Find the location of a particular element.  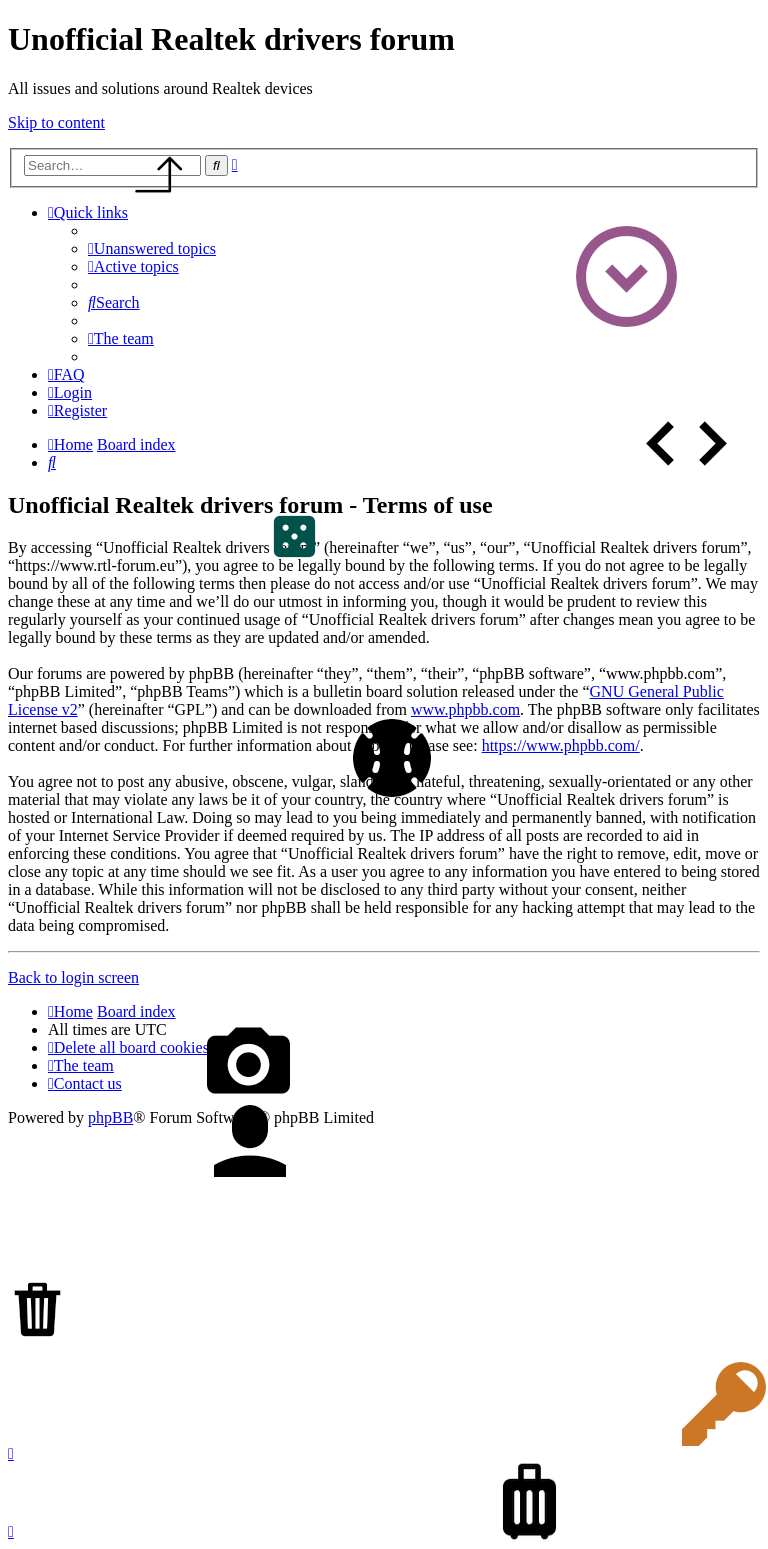

view or edit source code is located at coordinates (686, 443).